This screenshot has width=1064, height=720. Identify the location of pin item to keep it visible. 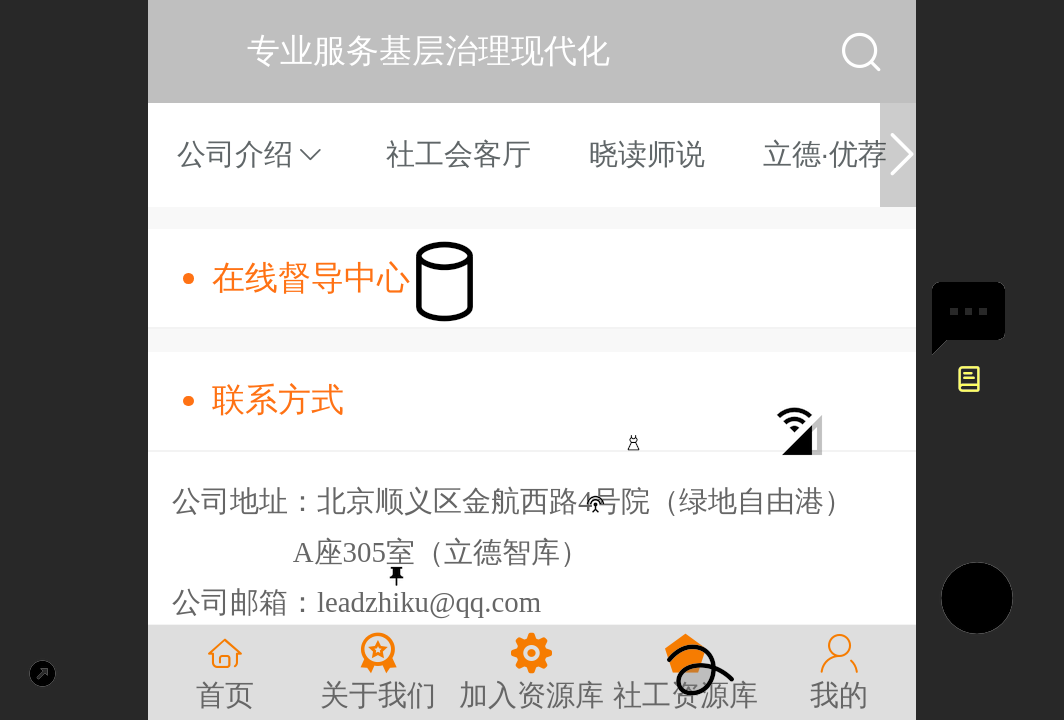
(396, 576).